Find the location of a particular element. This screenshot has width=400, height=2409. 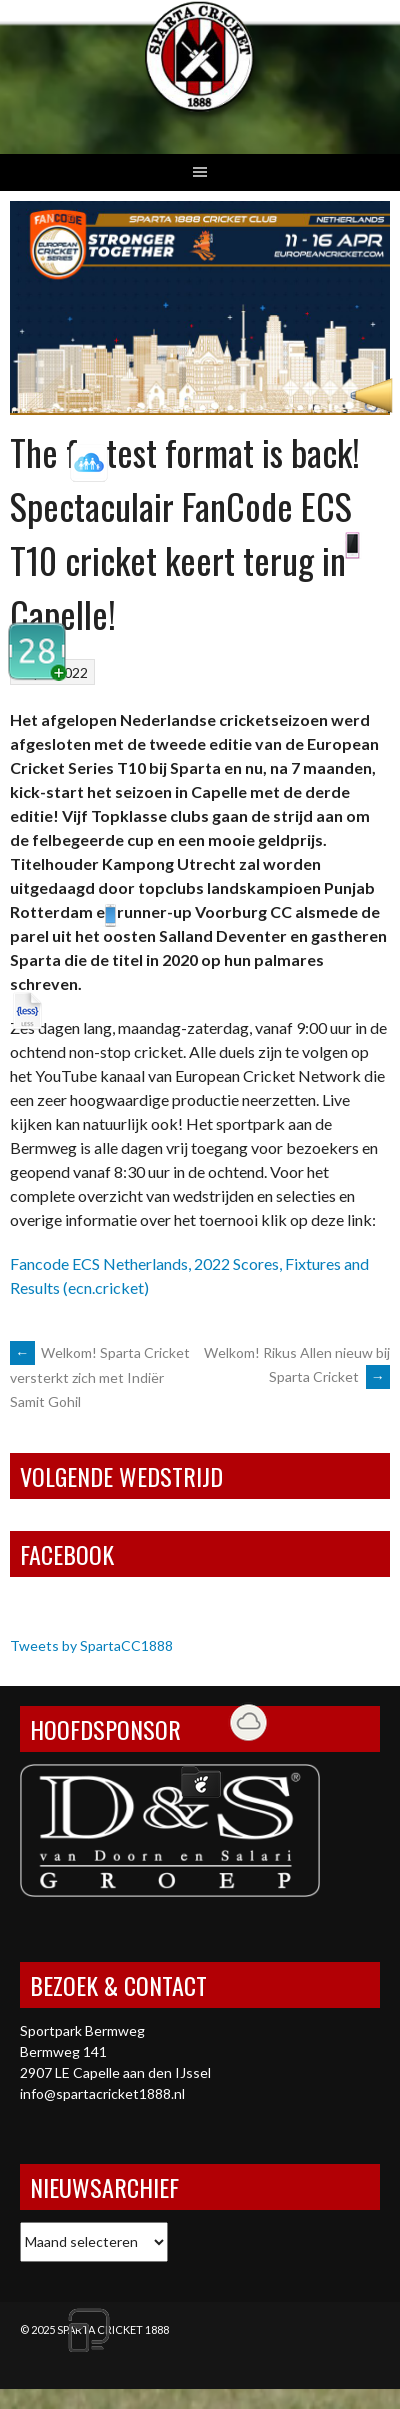

iPod nano device connected is located at coordinates (352, 545).